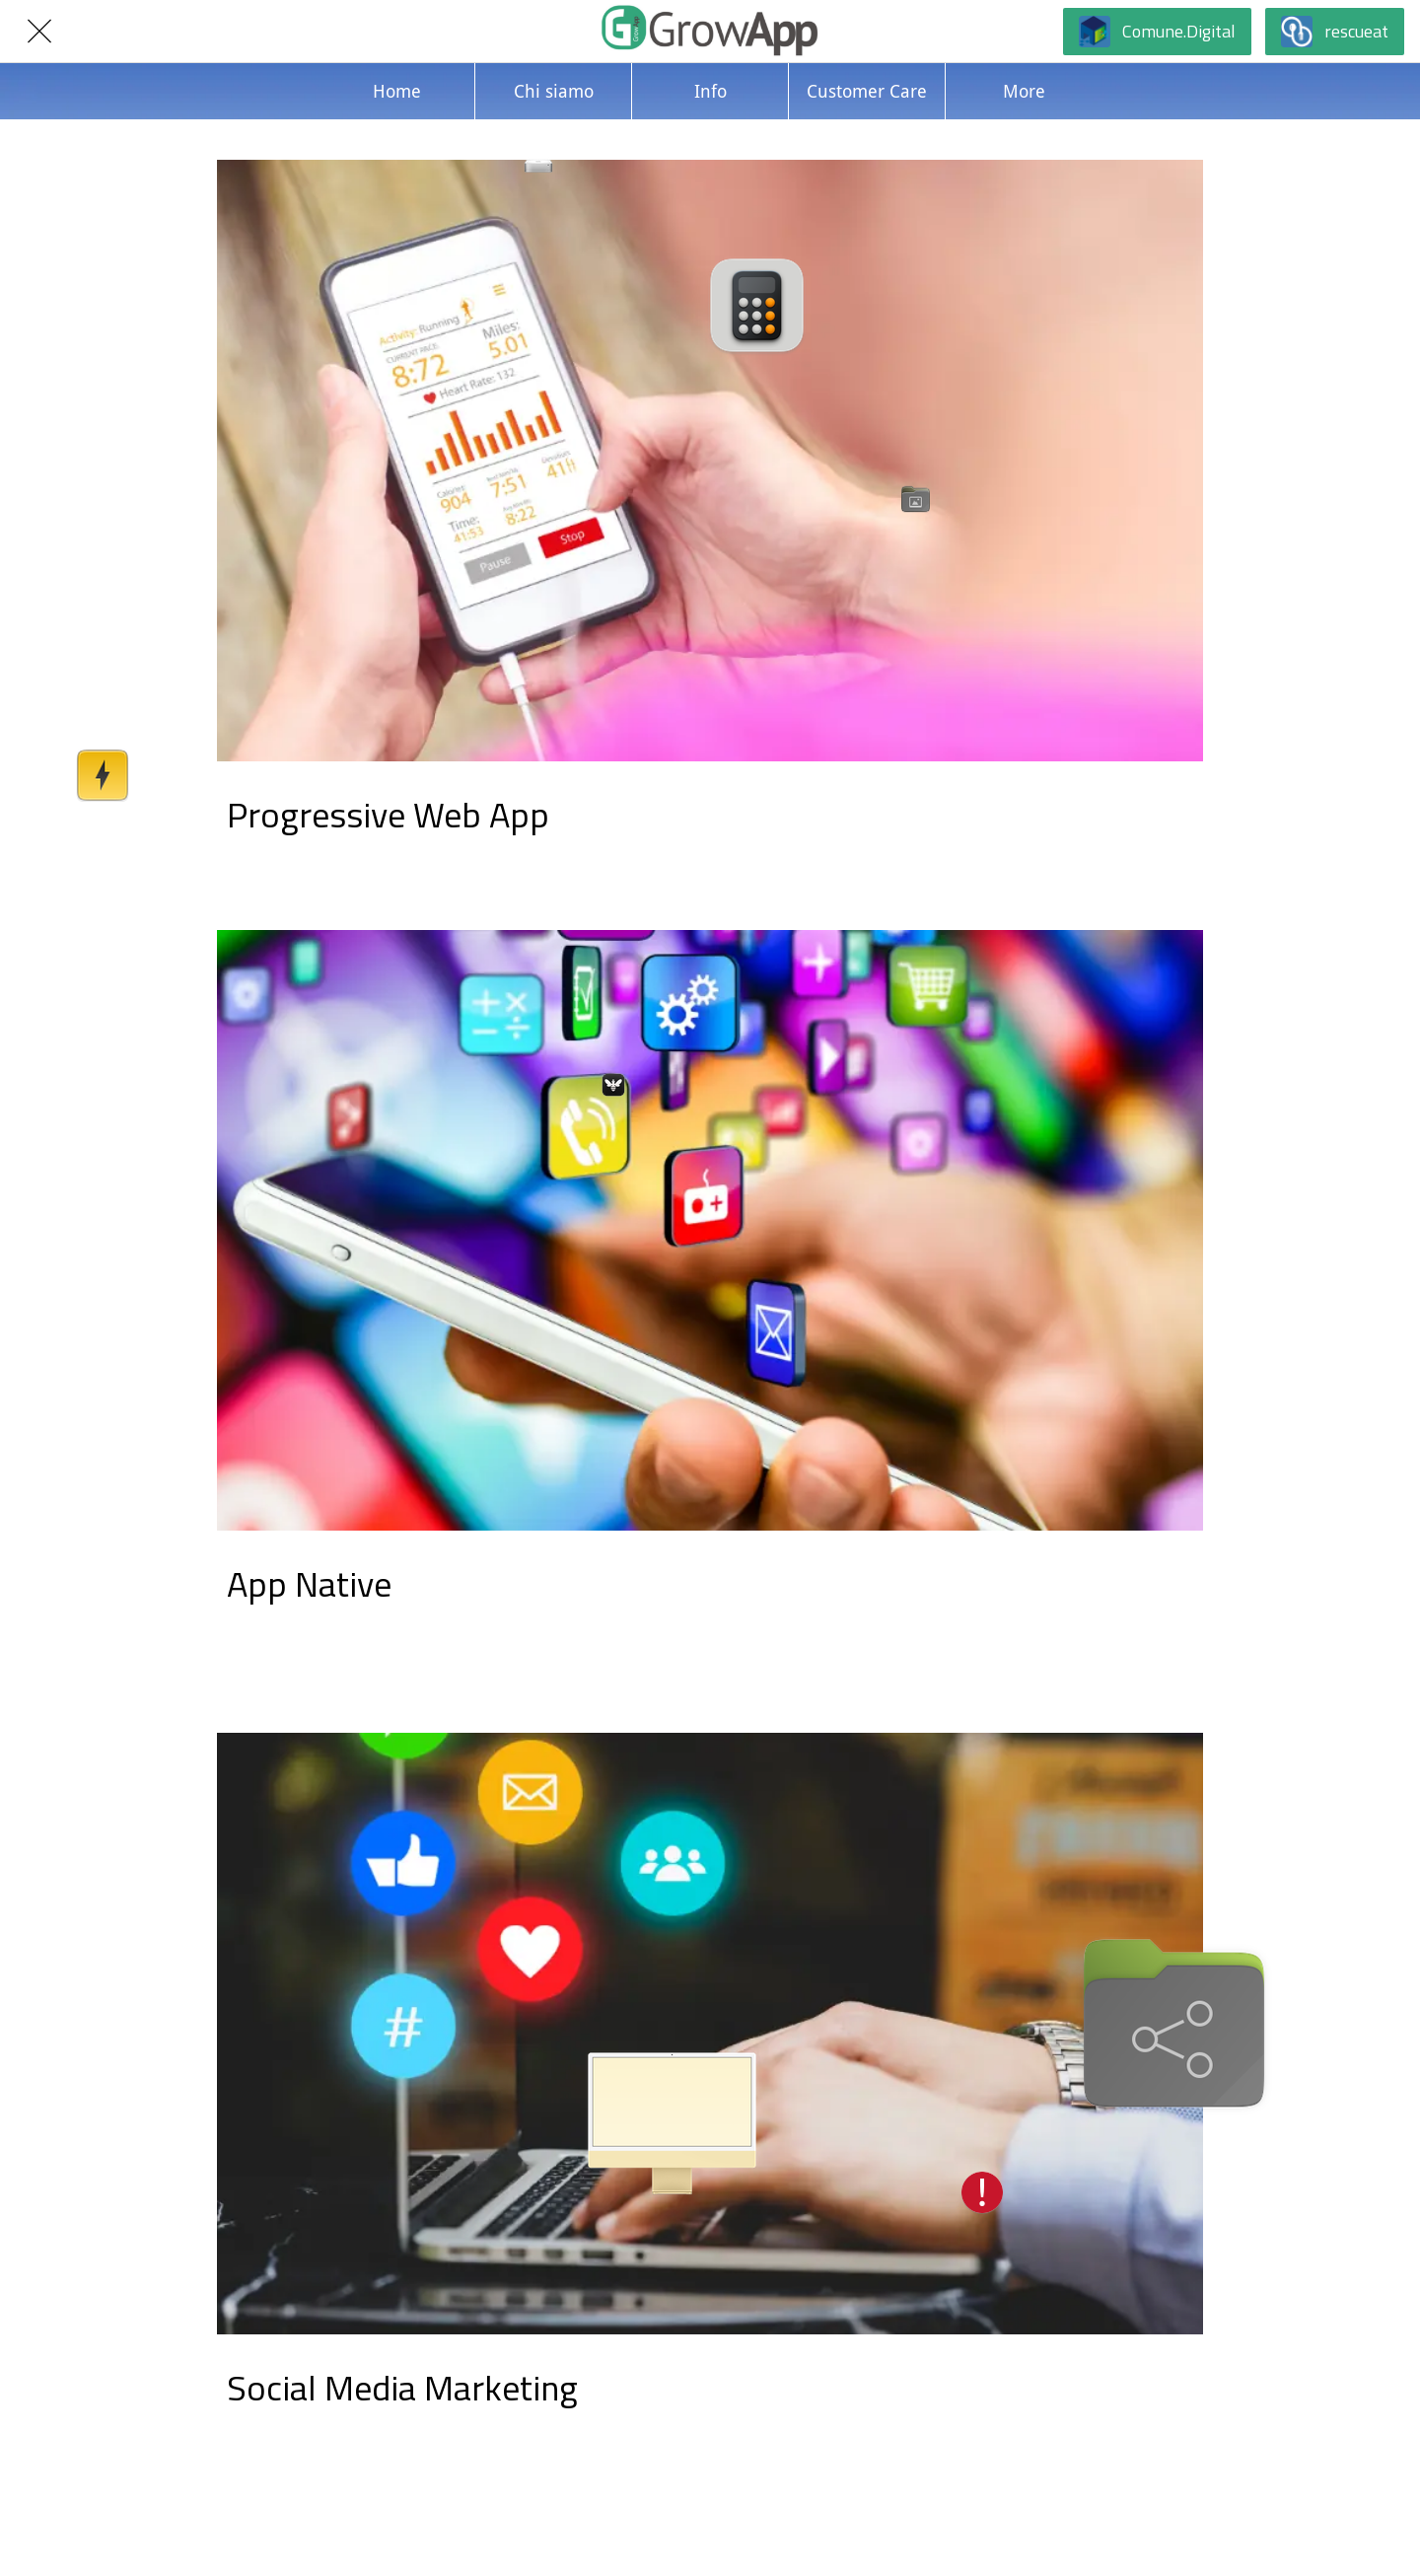 The height and width of the screenshot is (2576, 1420). I want to click on open the calculator app, so click(756, 305).